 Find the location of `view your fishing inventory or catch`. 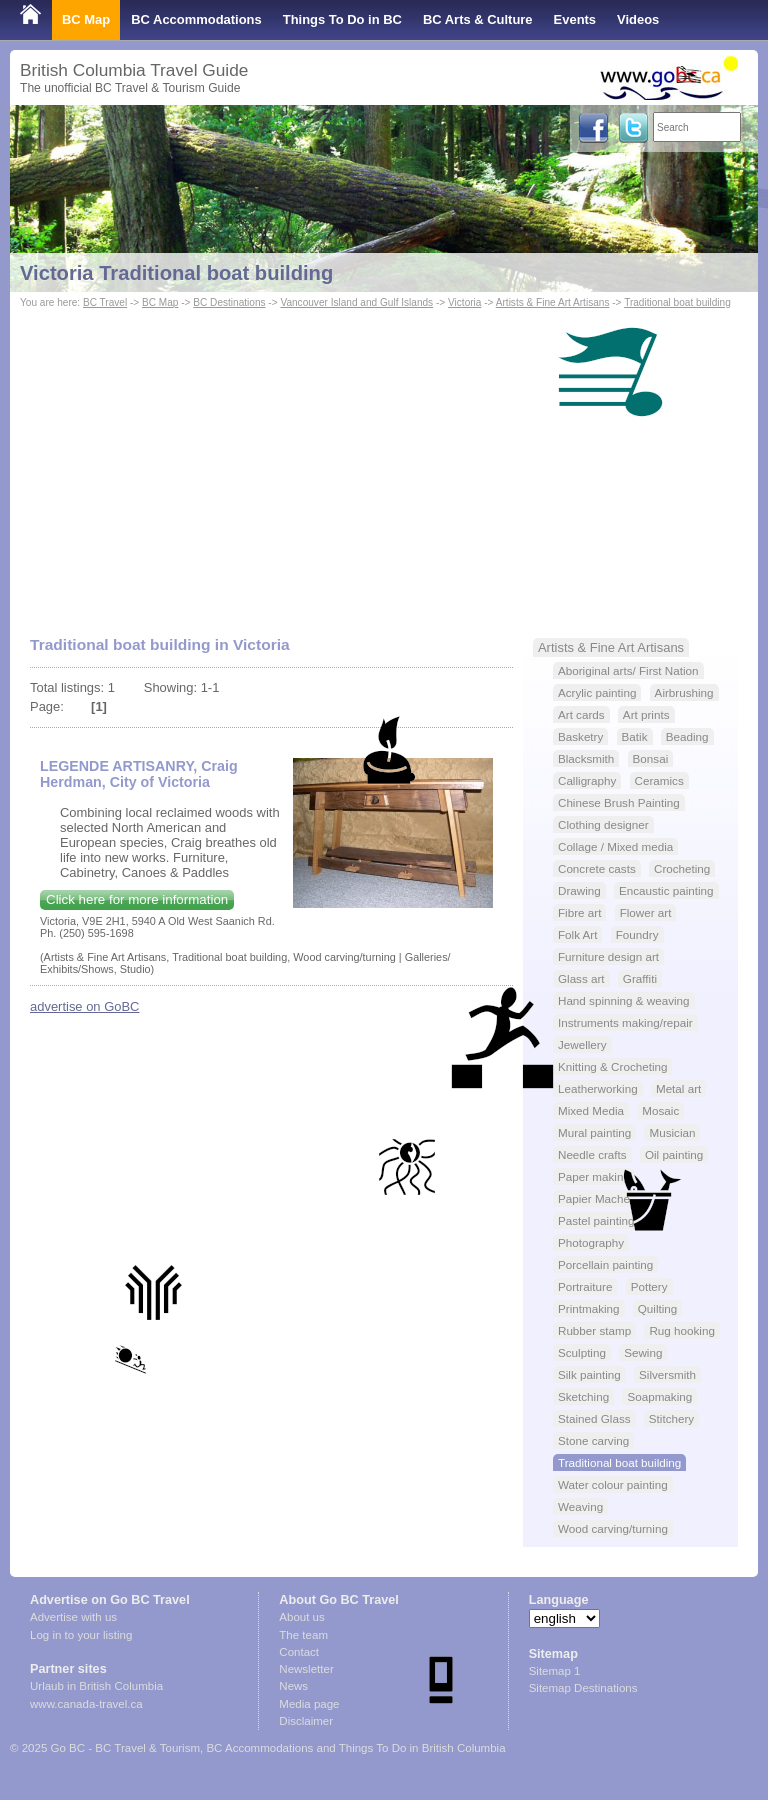

view your fishing inventory or catch is located at coordinates (649, 1200).